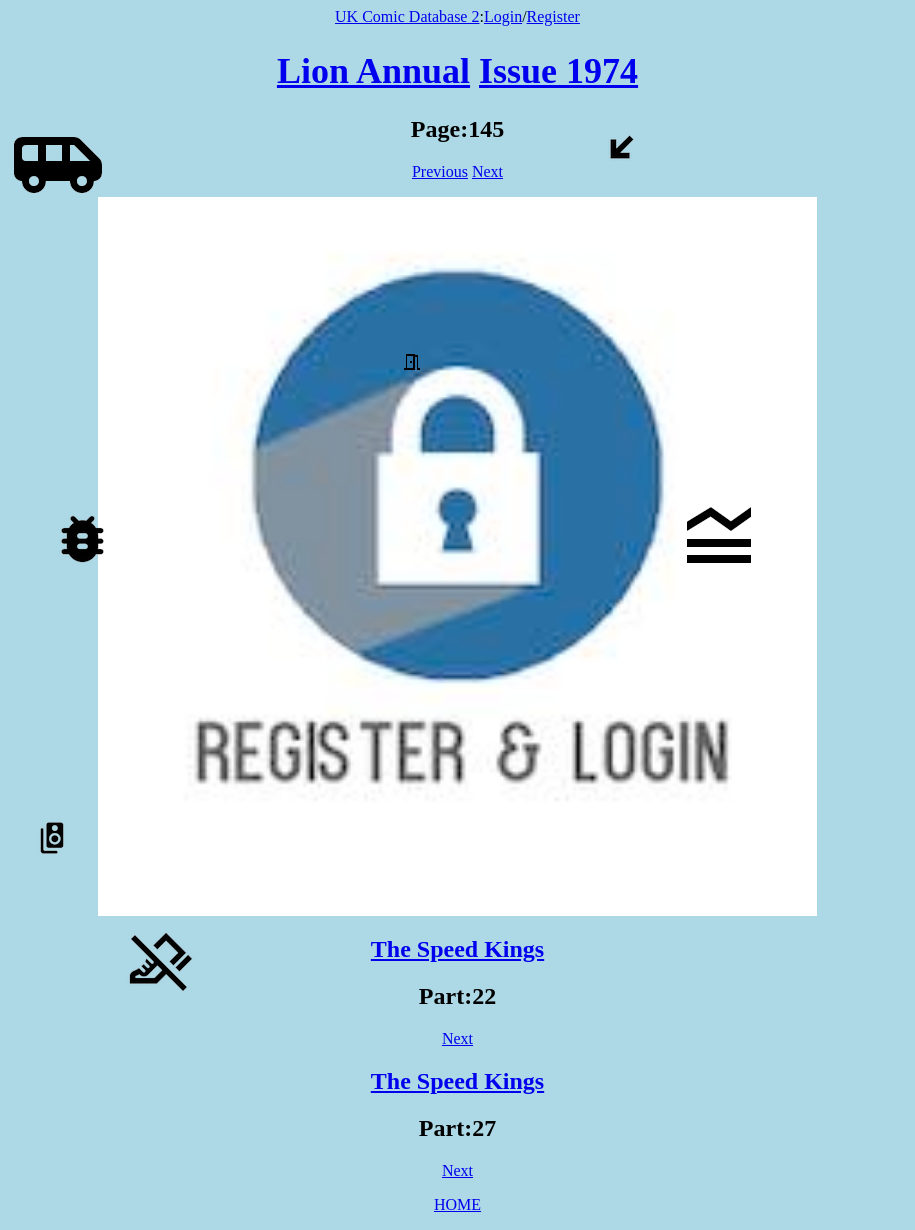  Describe the element at coordinates (82, 538) in the screenshot. I see `report a bug or issue` at that location.